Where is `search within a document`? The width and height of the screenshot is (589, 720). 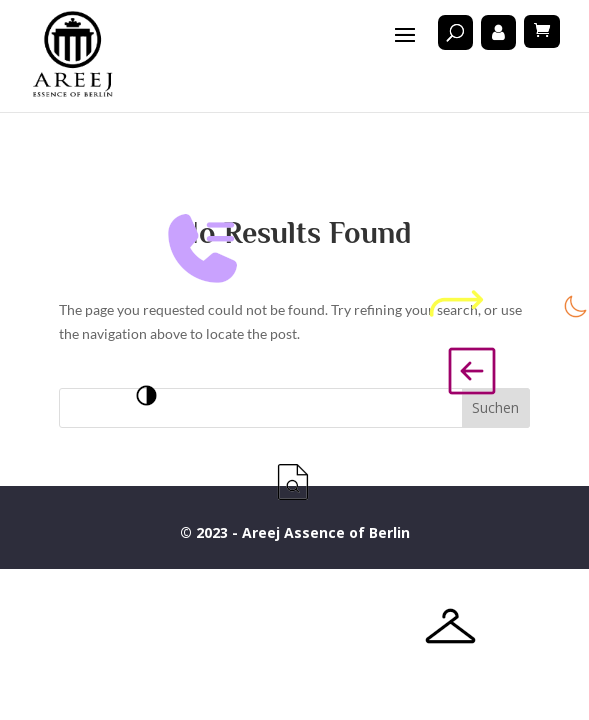 search within a document is located at coordinates (293, 482).